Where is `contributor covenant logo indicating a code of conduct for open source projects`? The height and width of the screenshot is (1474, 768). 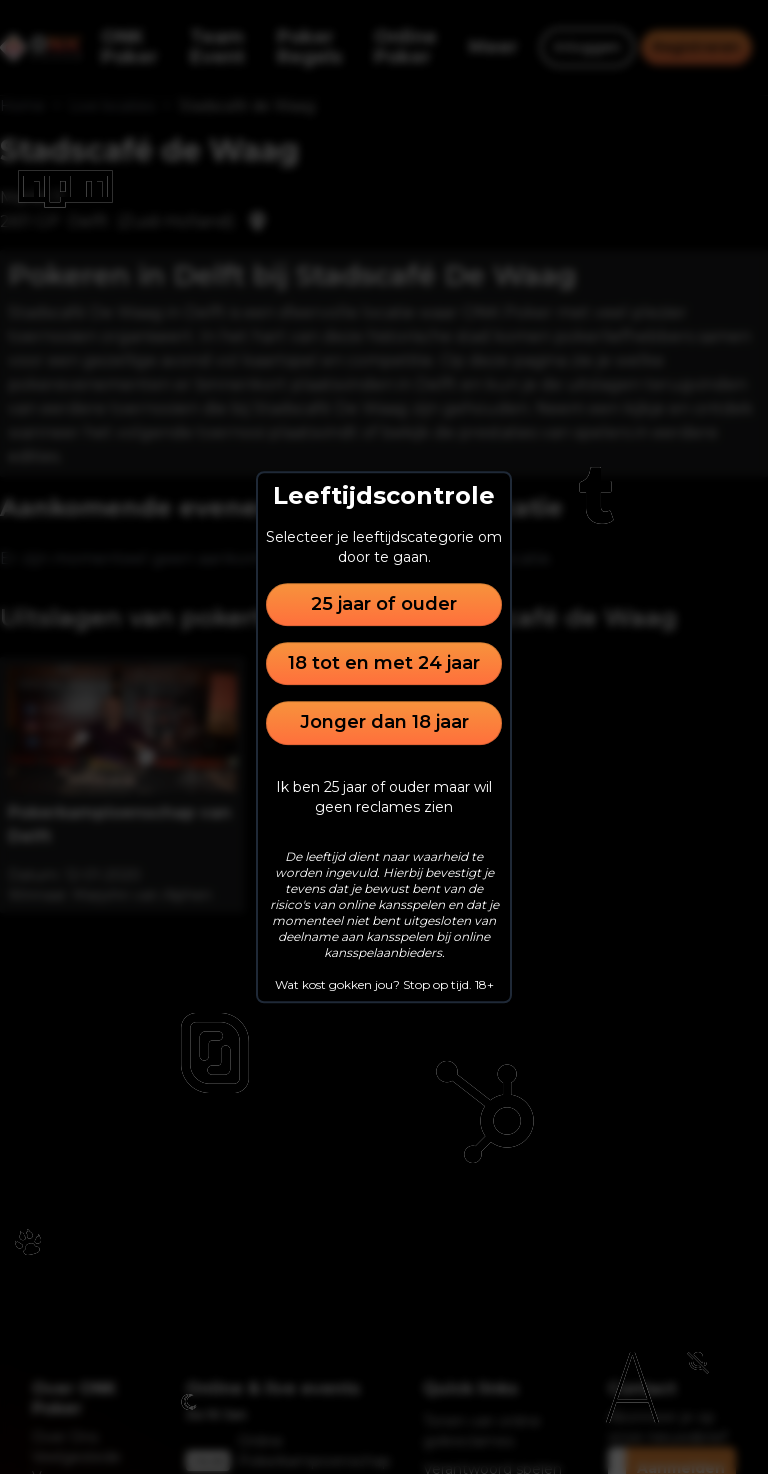
contributor covenant logo indicating a code of conduct for open source projects is located at coordinates (189, 1402).